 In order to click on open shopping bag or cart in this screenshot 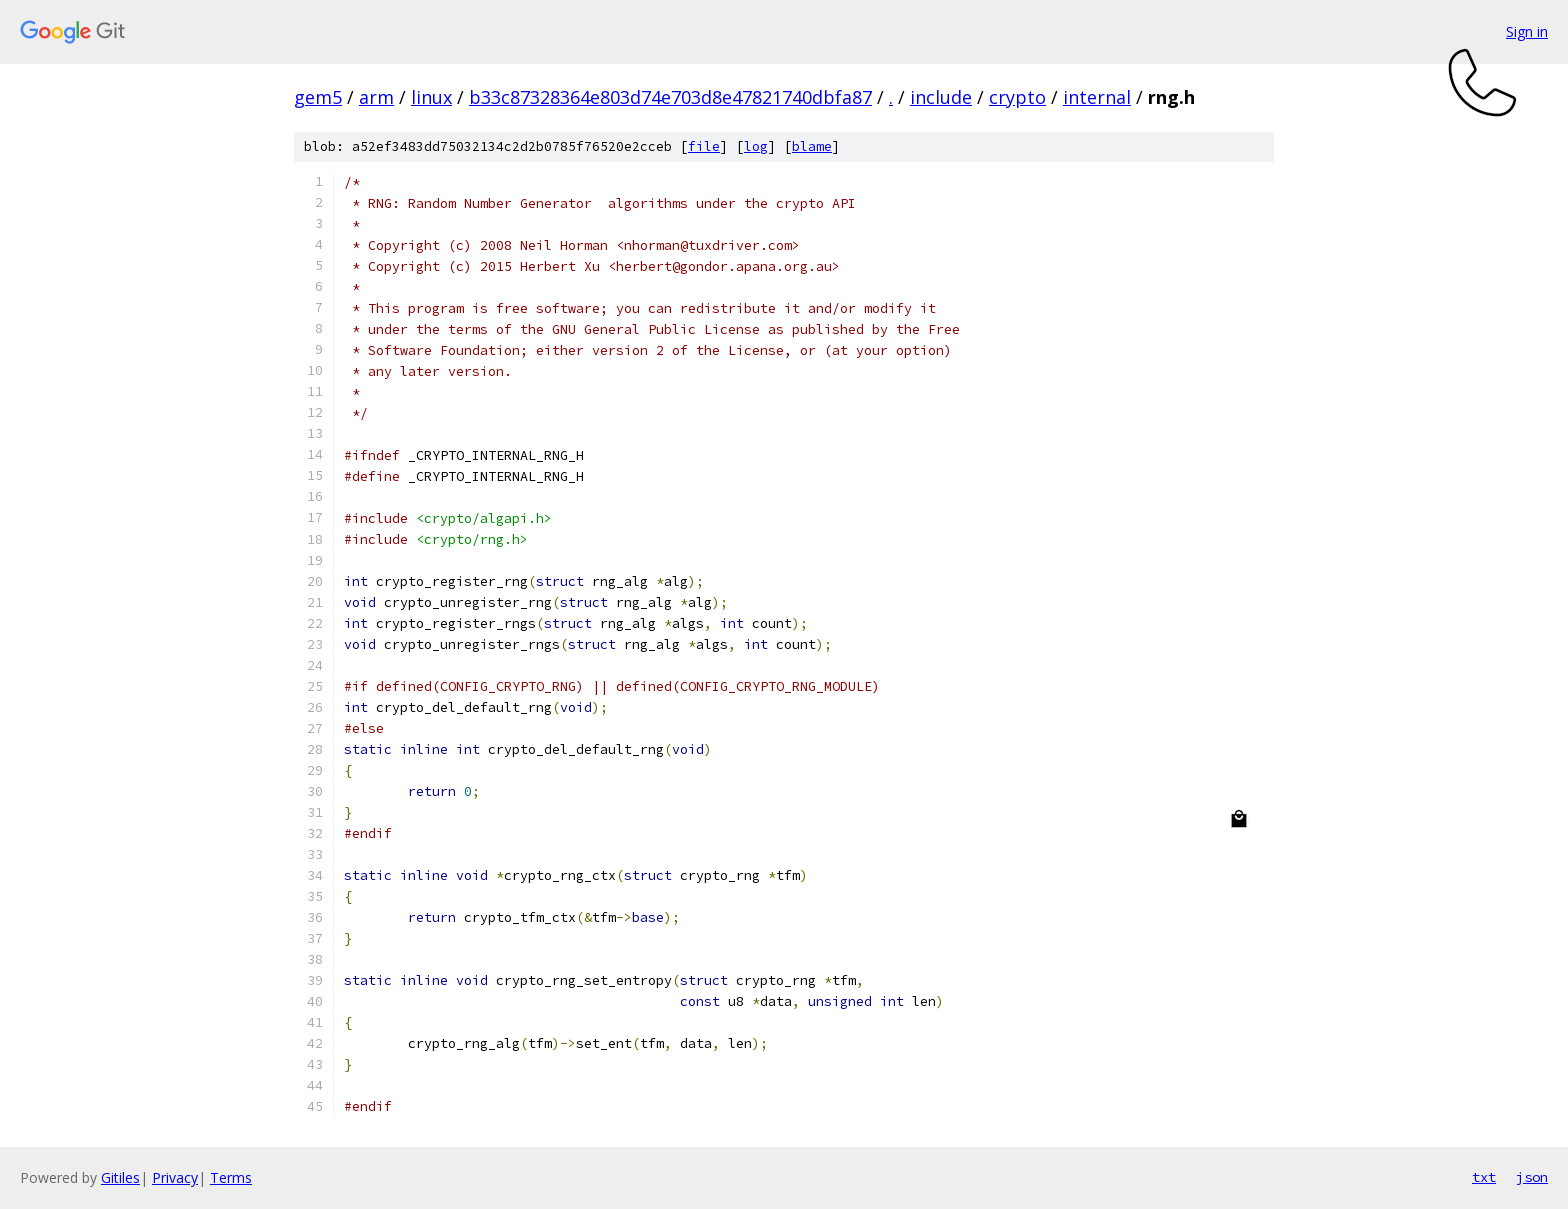, I will do `click(1239, 819)`.